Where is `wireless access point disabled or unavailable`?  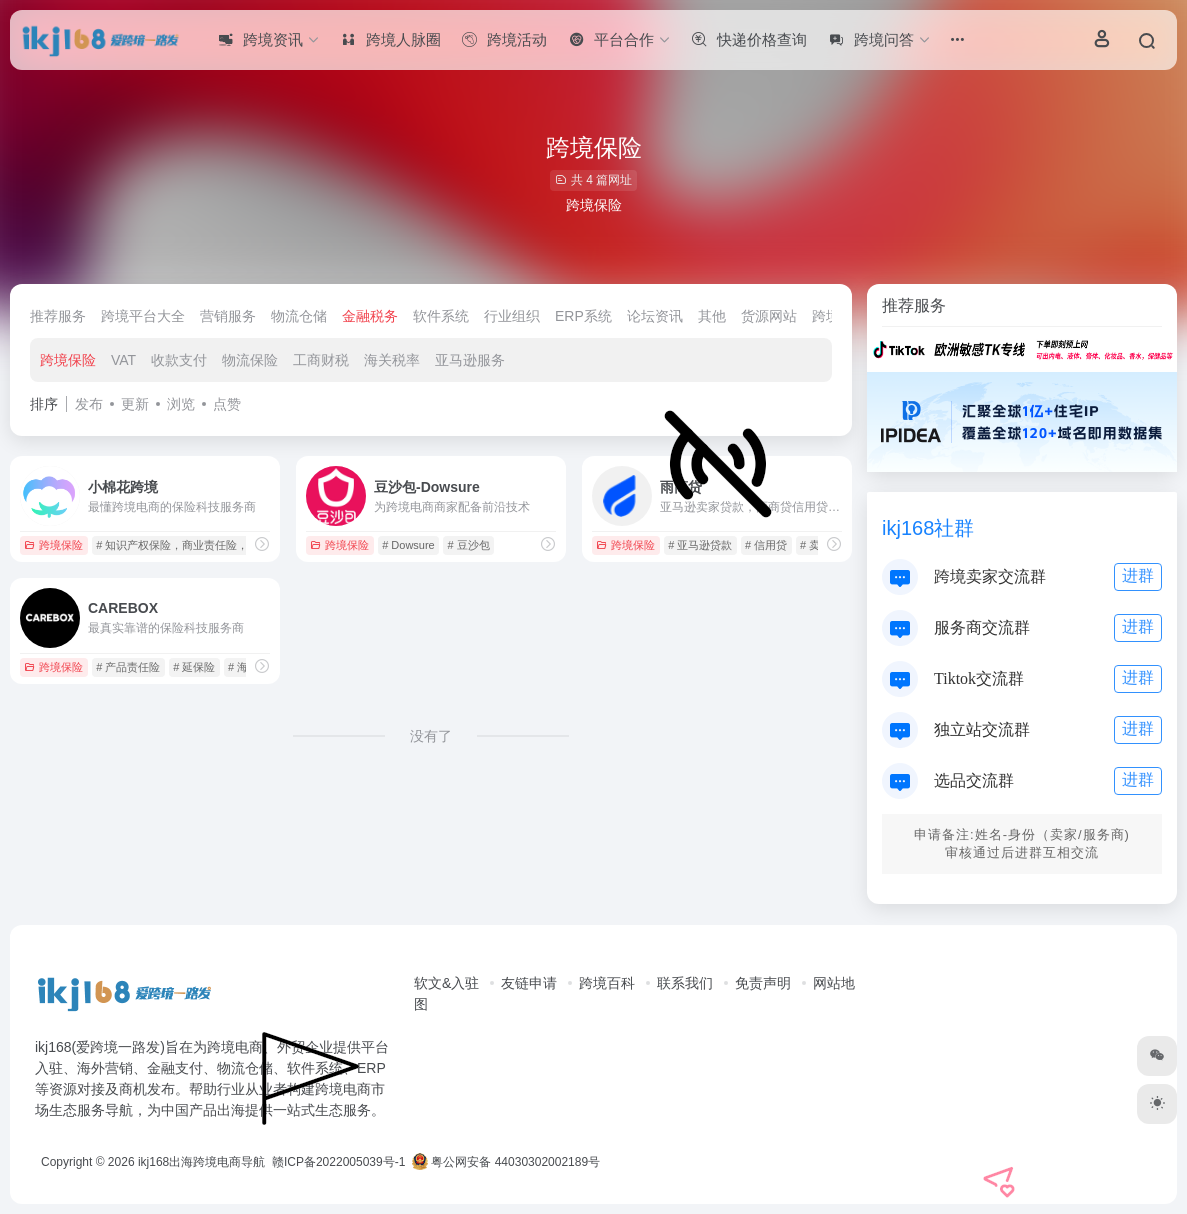 wireless access point disabled or unavailable is located at coordinates (718, 464).